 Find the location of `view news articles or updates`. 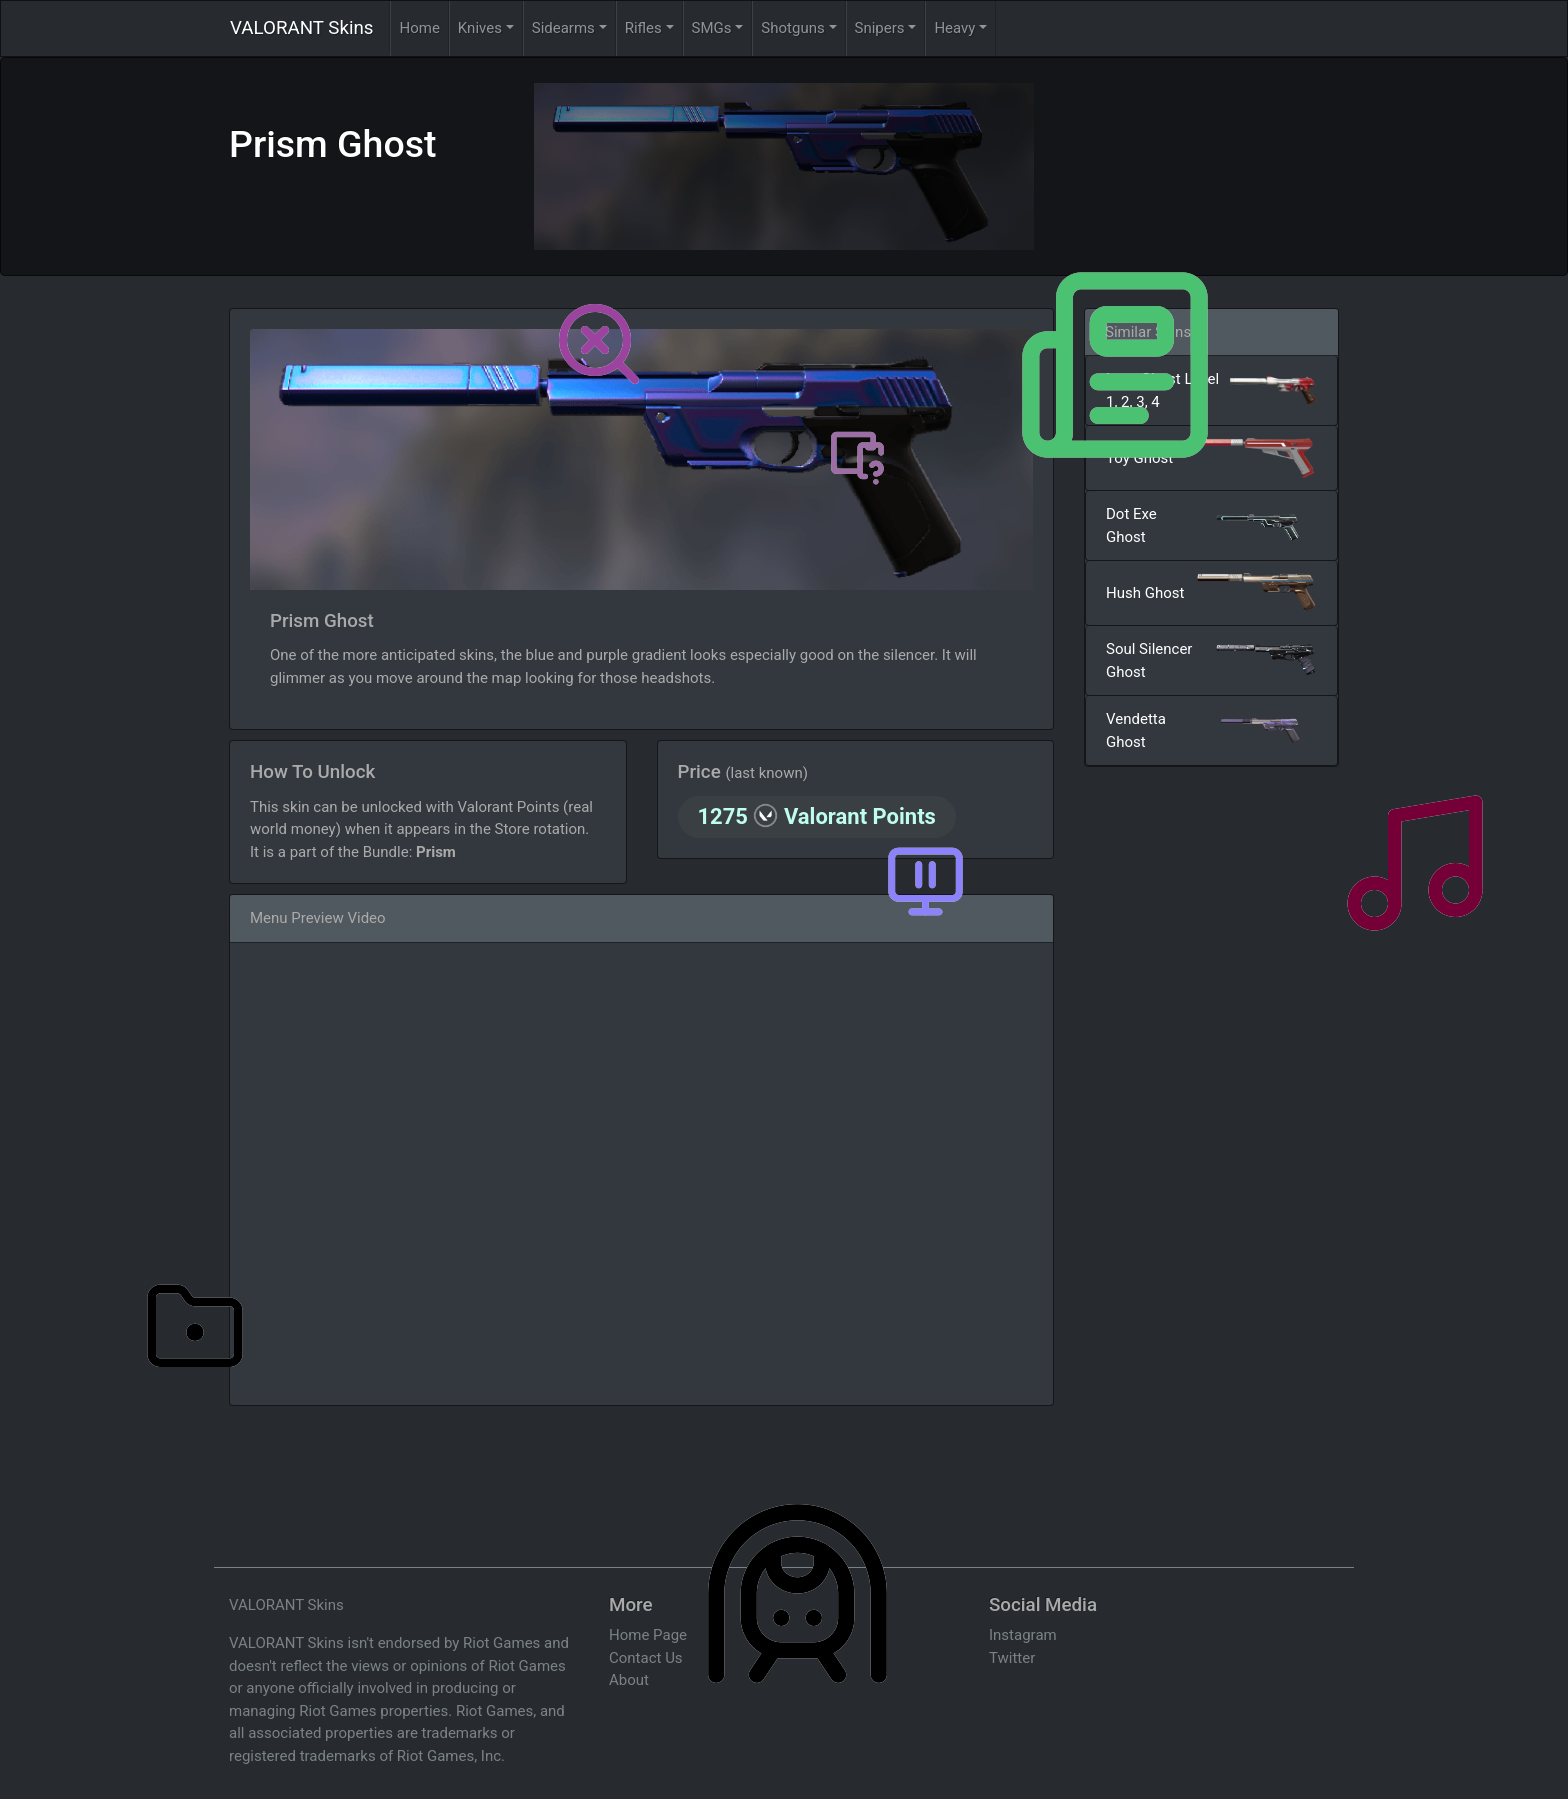

view news articles or updates is located at coordinates (1115, 365).